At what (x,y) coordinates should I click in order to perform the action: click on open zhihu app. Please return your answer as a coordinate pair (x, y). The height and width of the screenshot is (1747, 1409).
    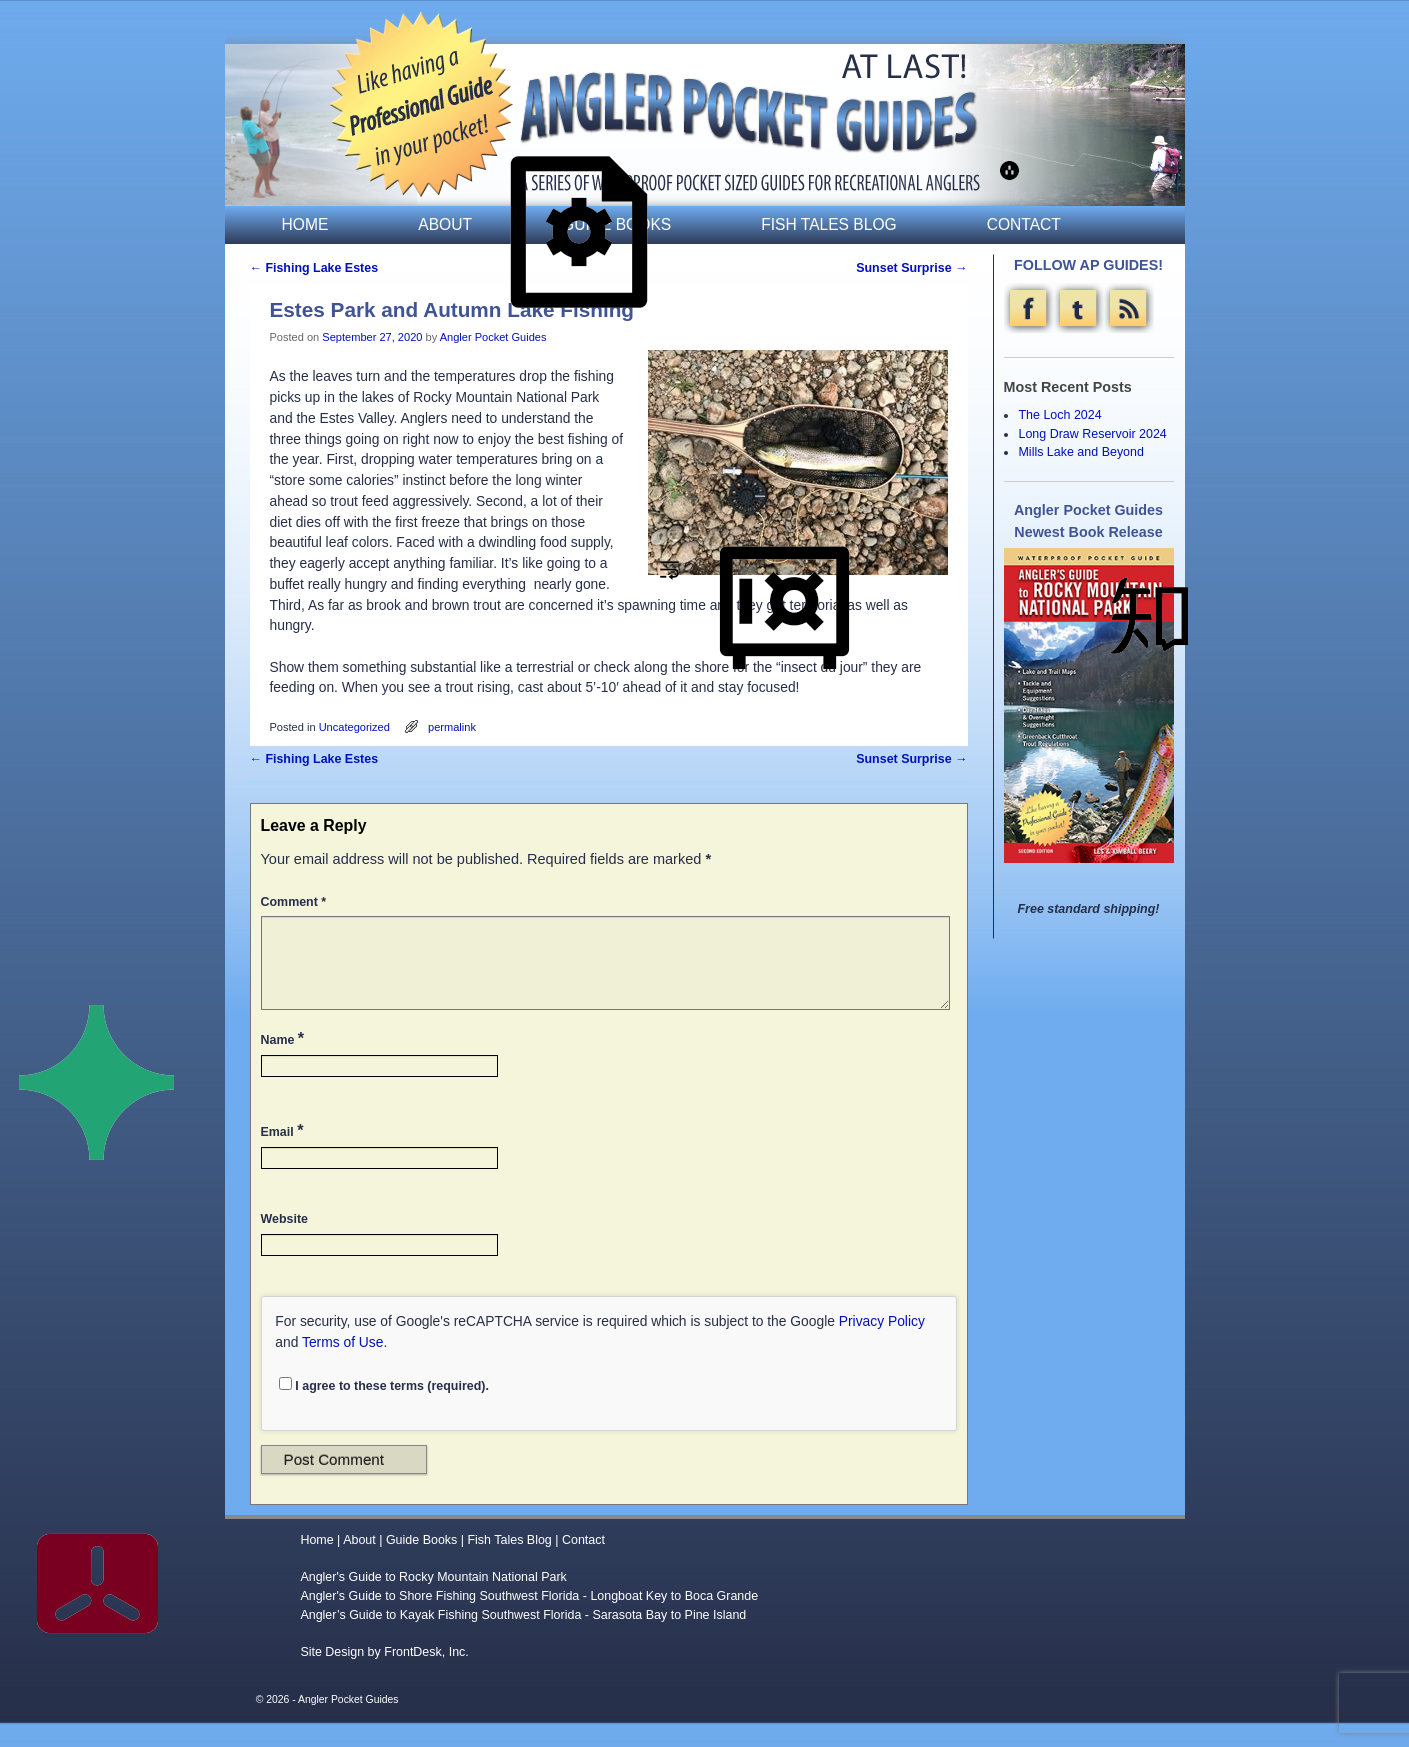
    Looking at the image, I should click on (1149, 615).